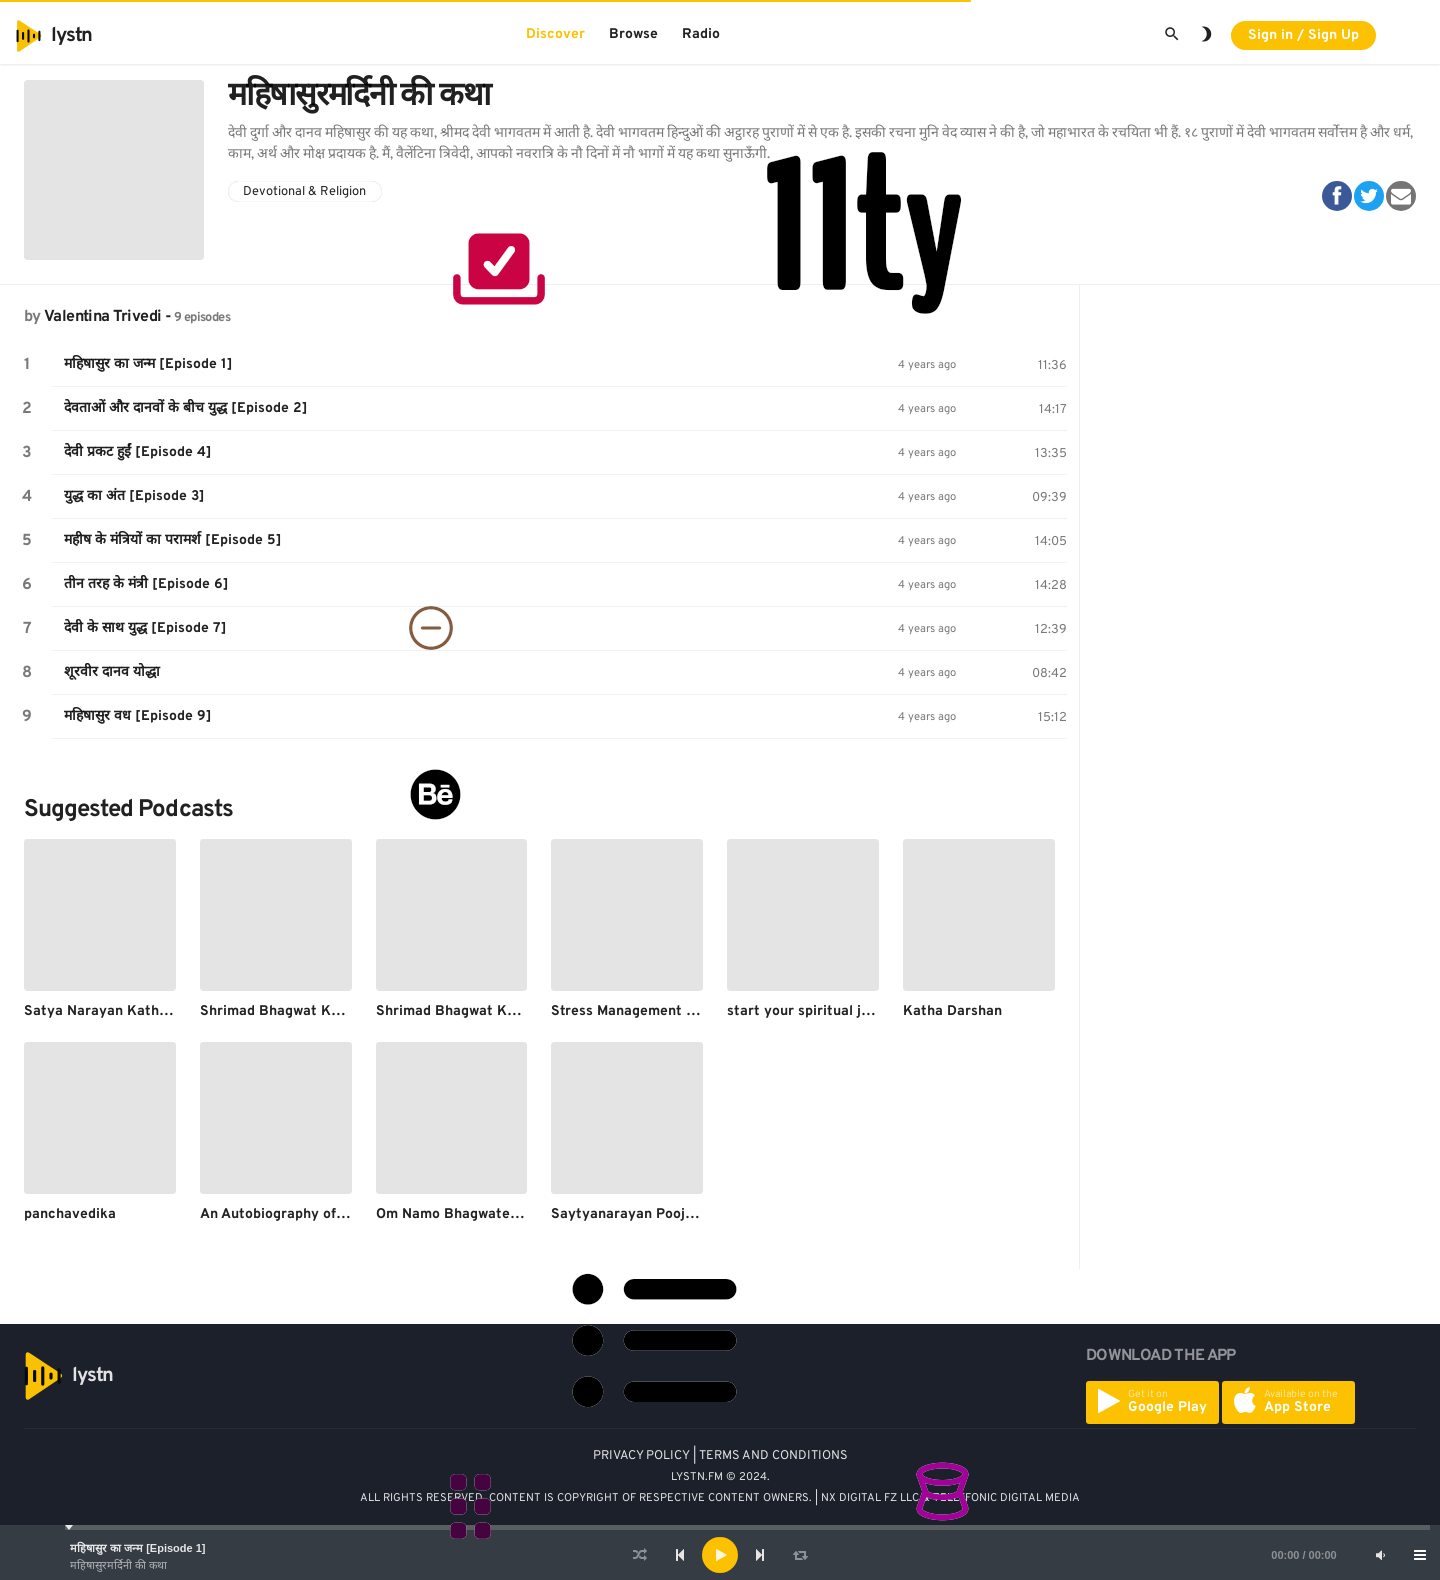  I want to click on toggle grid view layout, so click(470, 1506).